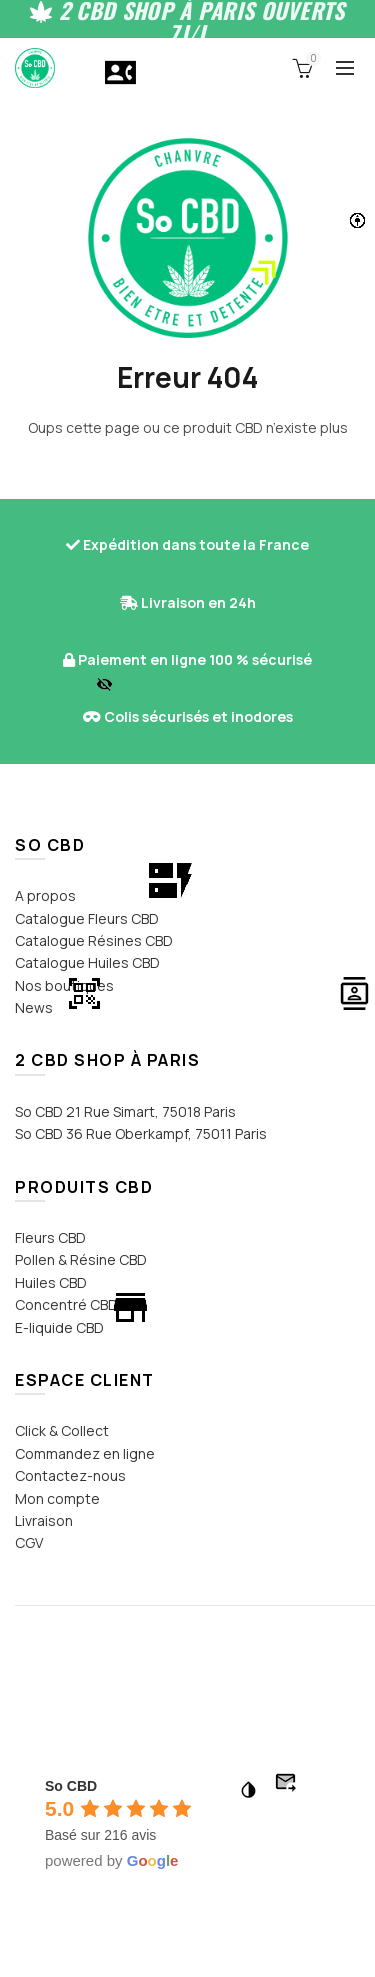  What do you see at coordinates (84, 993) in the screenshot?
I see `scan a QR code` at bounding box center [84, 993].